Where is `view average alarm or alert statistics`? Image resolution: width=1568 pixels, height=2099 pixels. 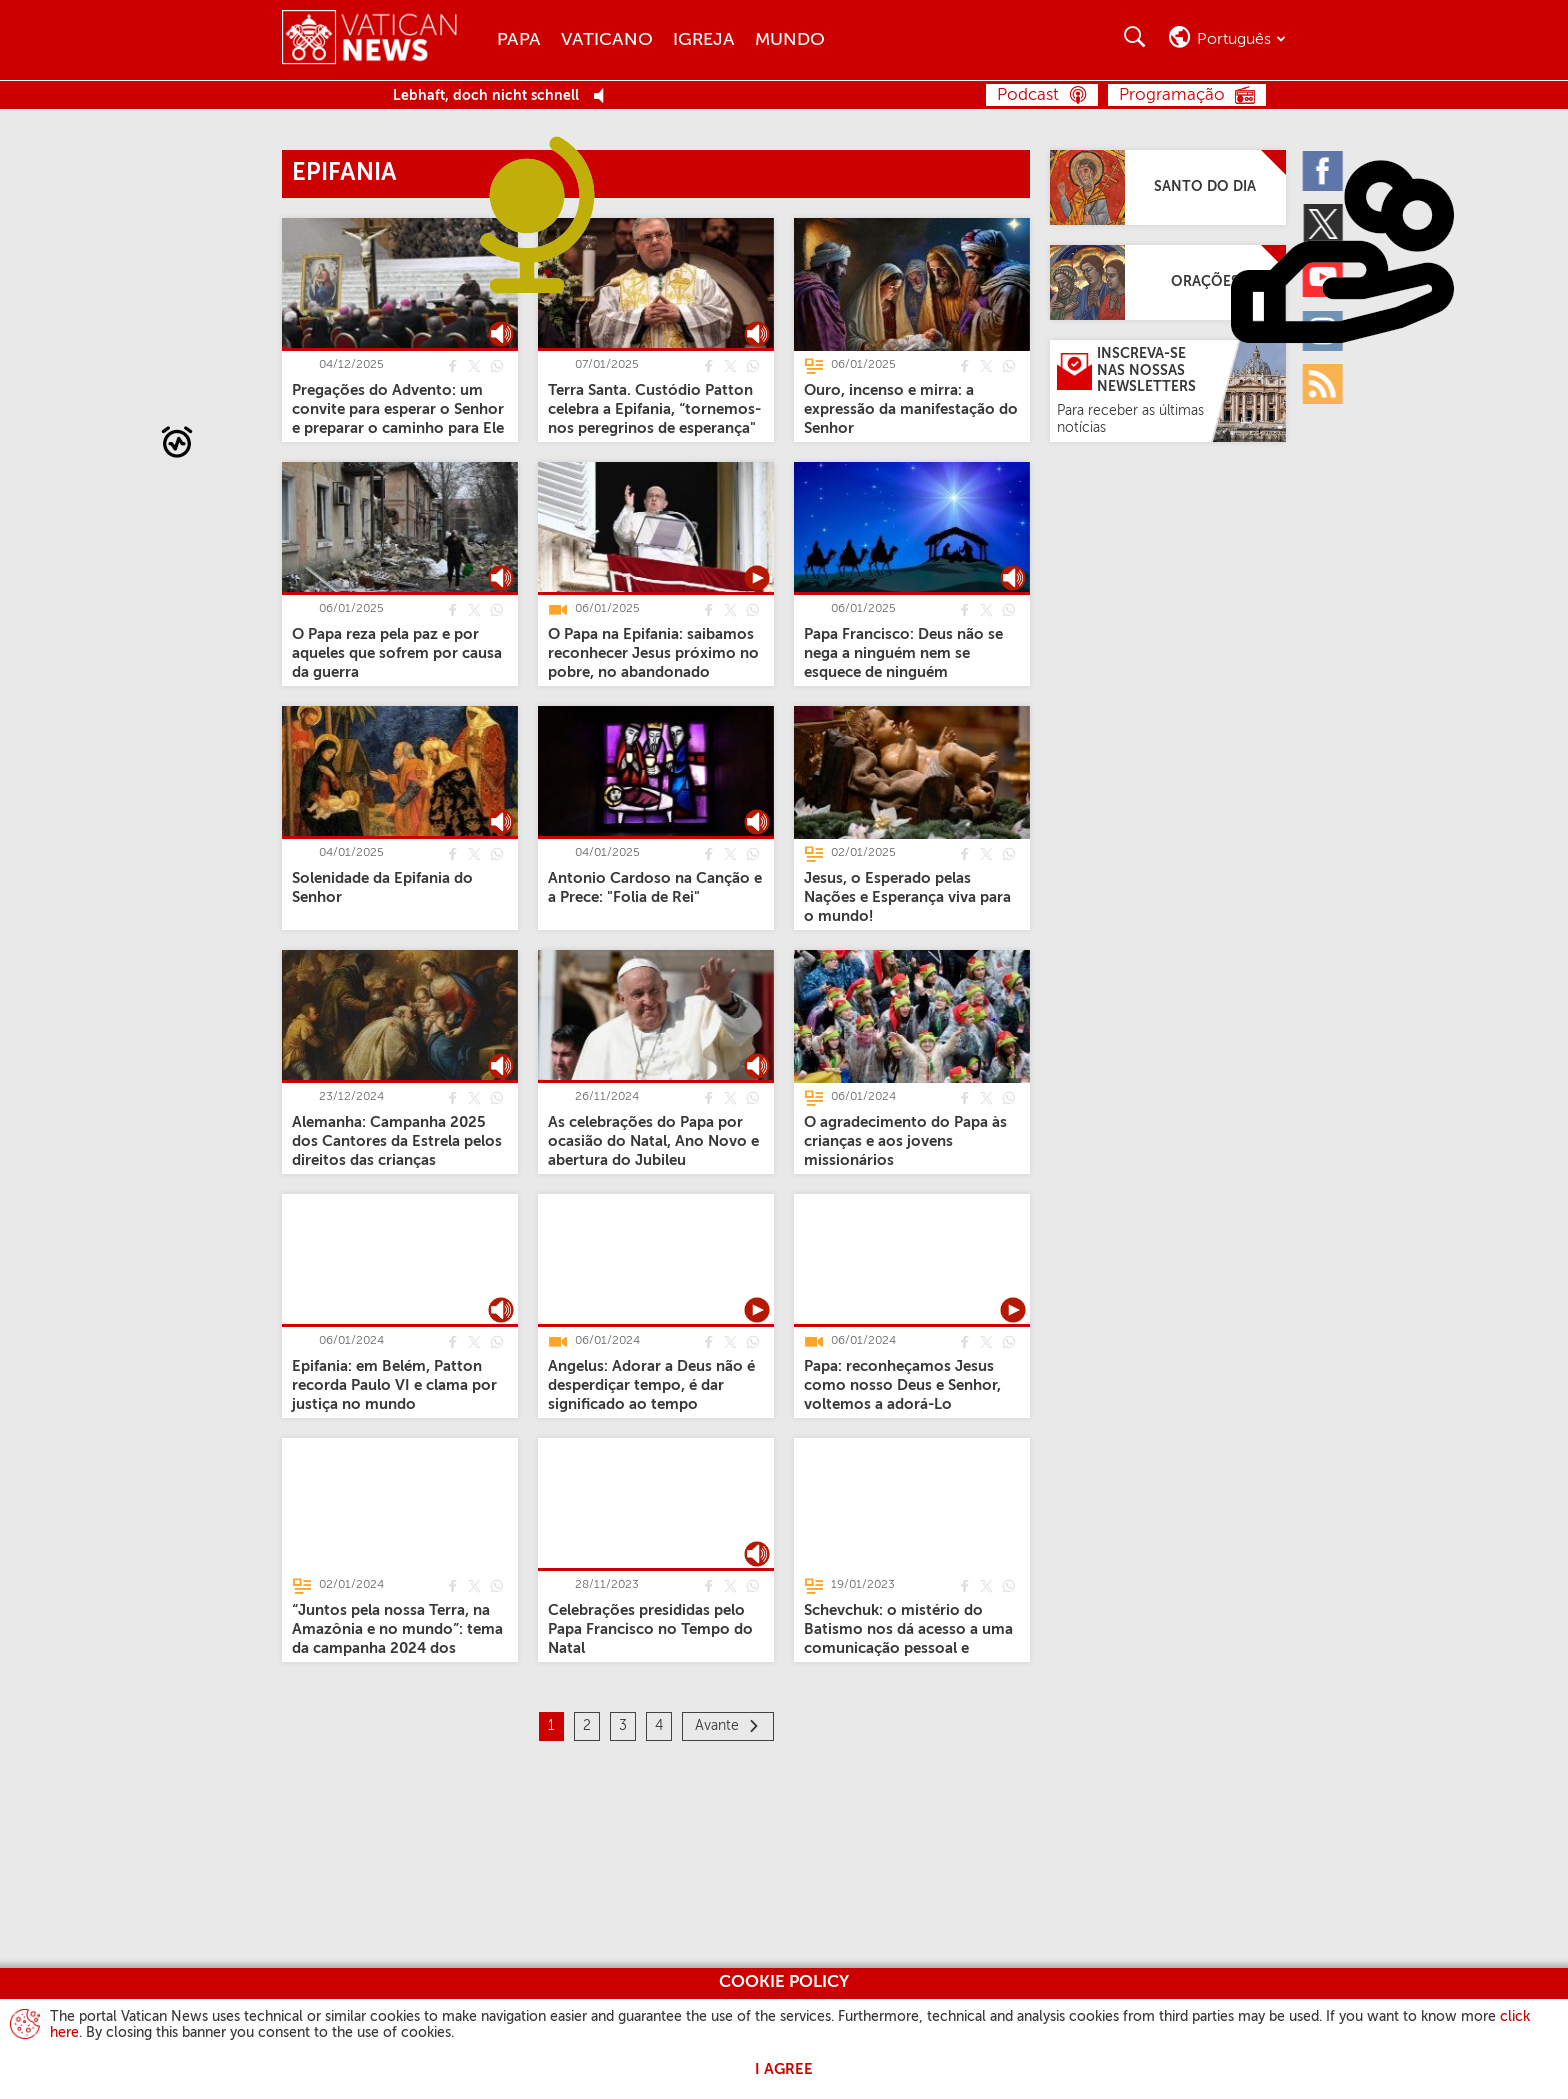
view average alarm or alert statistics is located at coordinates (177, 442).